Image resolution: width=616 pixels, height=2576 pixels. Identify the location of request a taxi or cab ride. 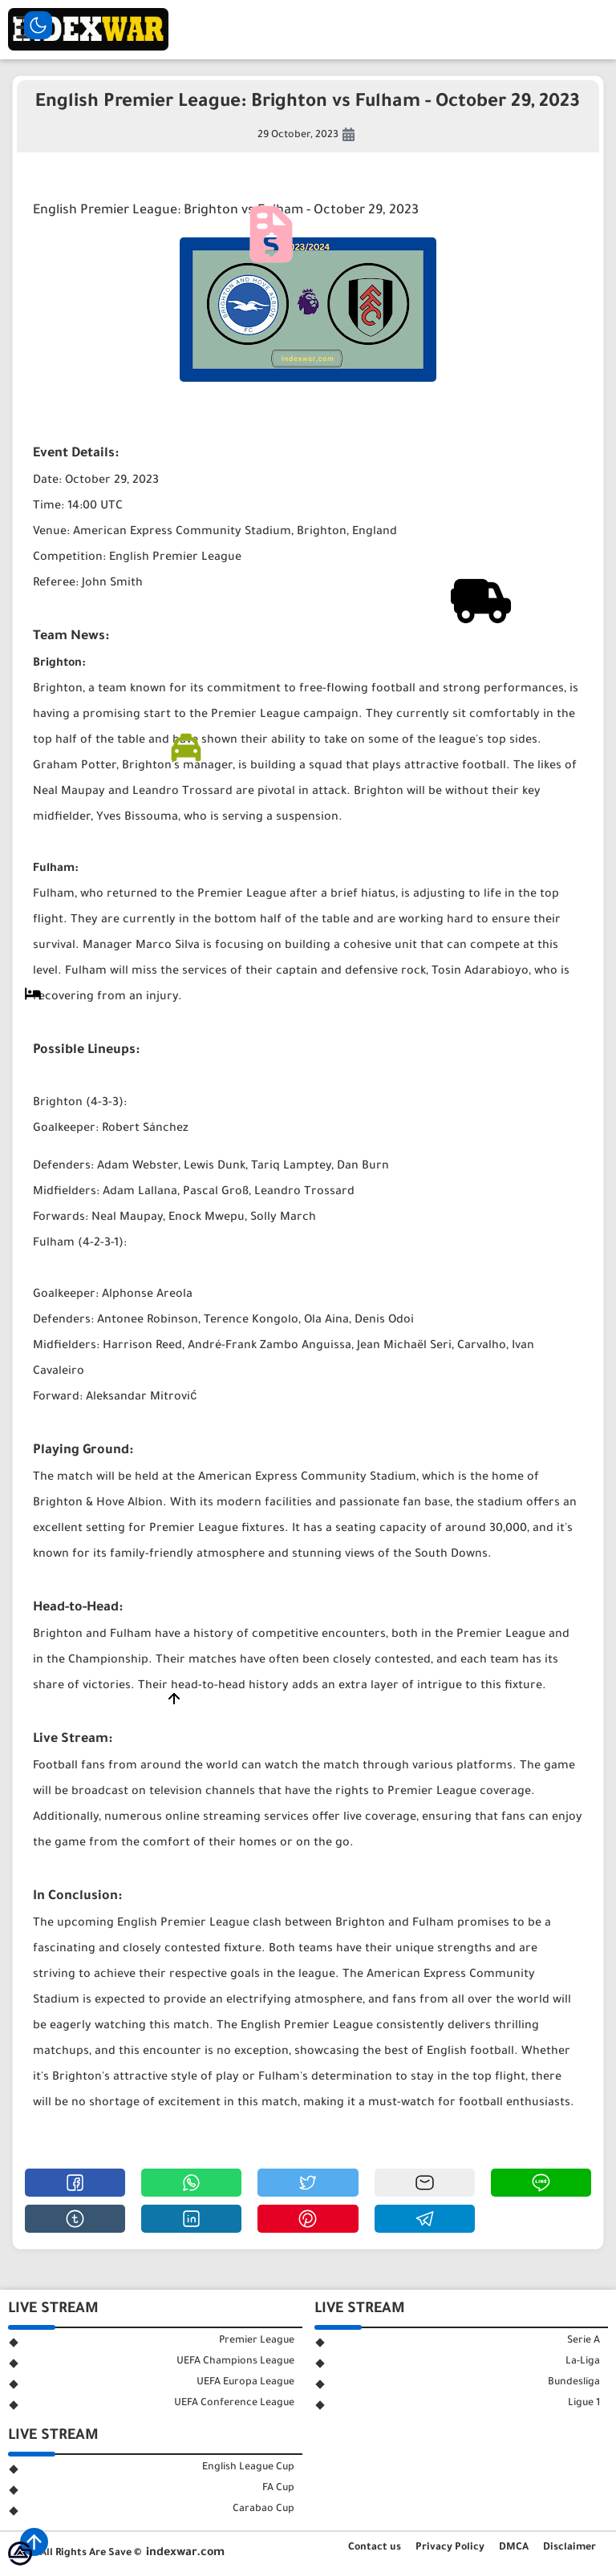
(186, 748).